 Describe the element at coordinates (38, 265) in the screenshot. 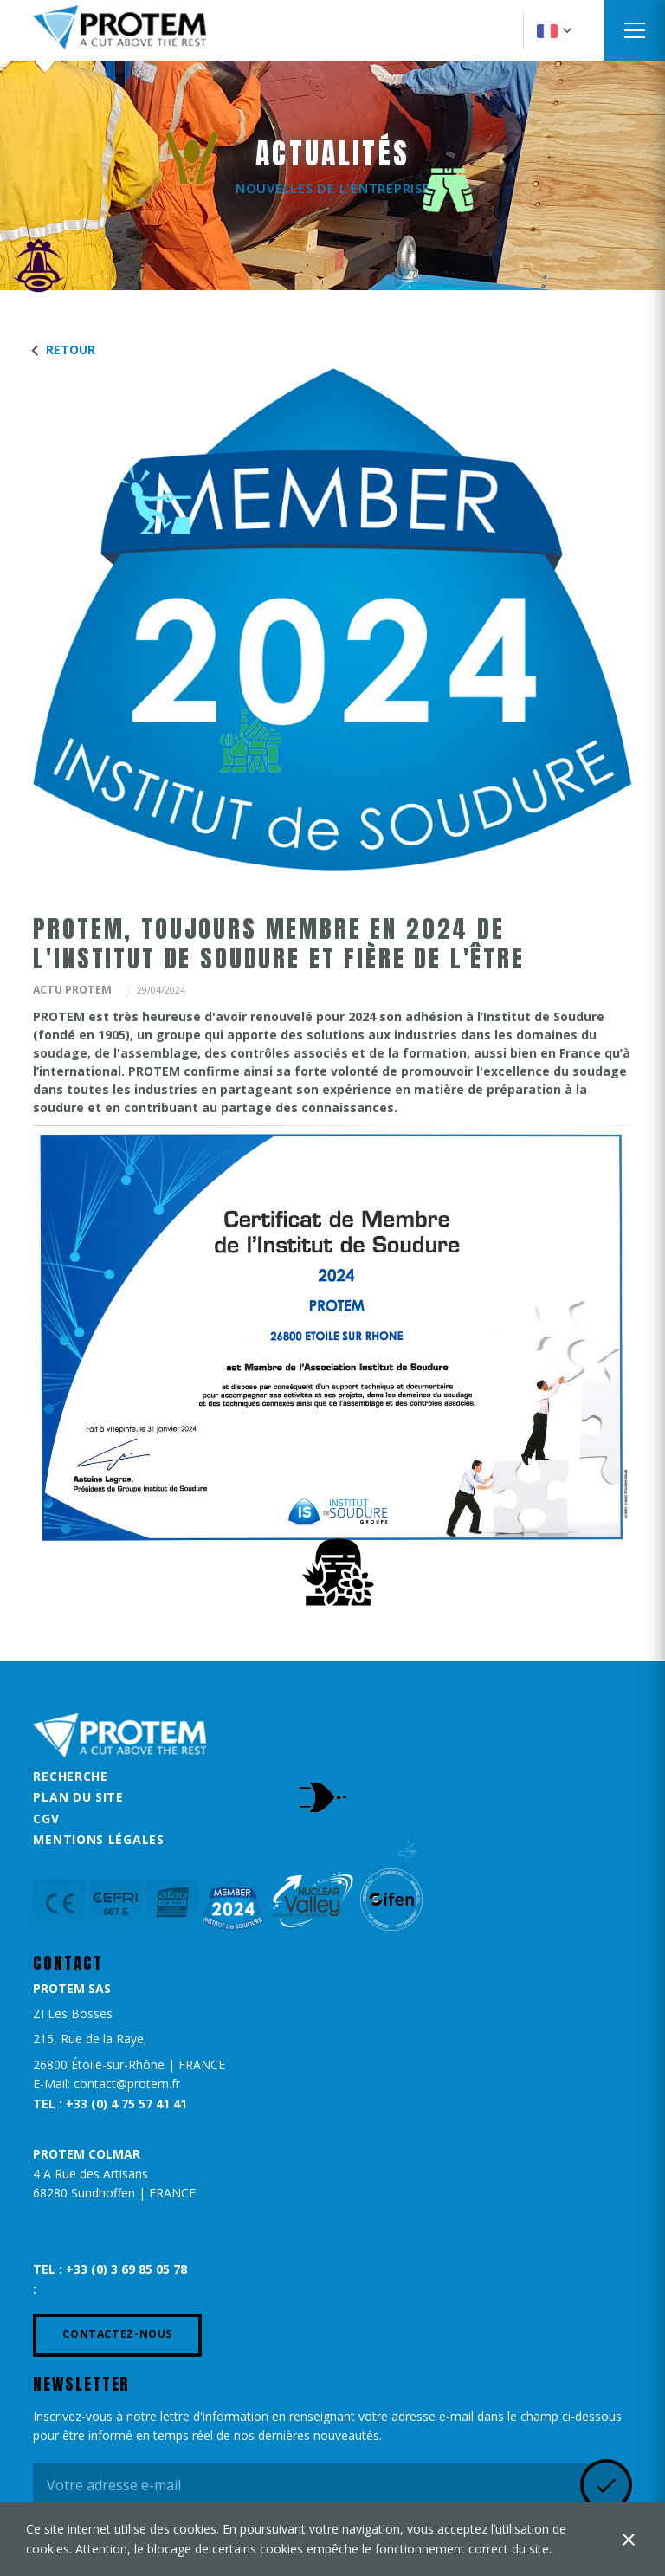

I see `alien invasion or UFO event in game` at that location.